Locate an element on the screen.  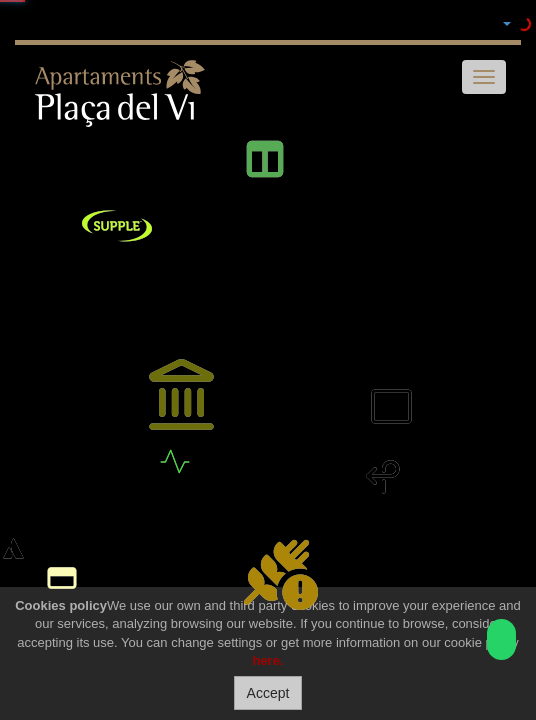
indicates a crop or grain alert is located at coordinates (278, 570).